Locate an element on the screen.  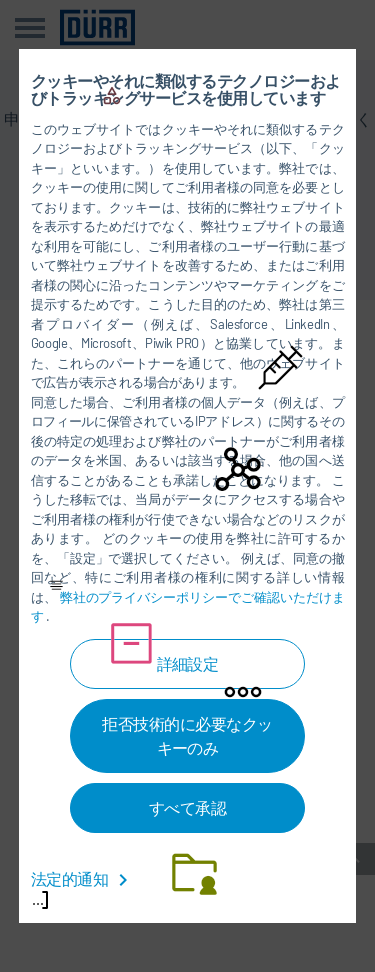
view network graph or connections is located at coordinates (238, 470).